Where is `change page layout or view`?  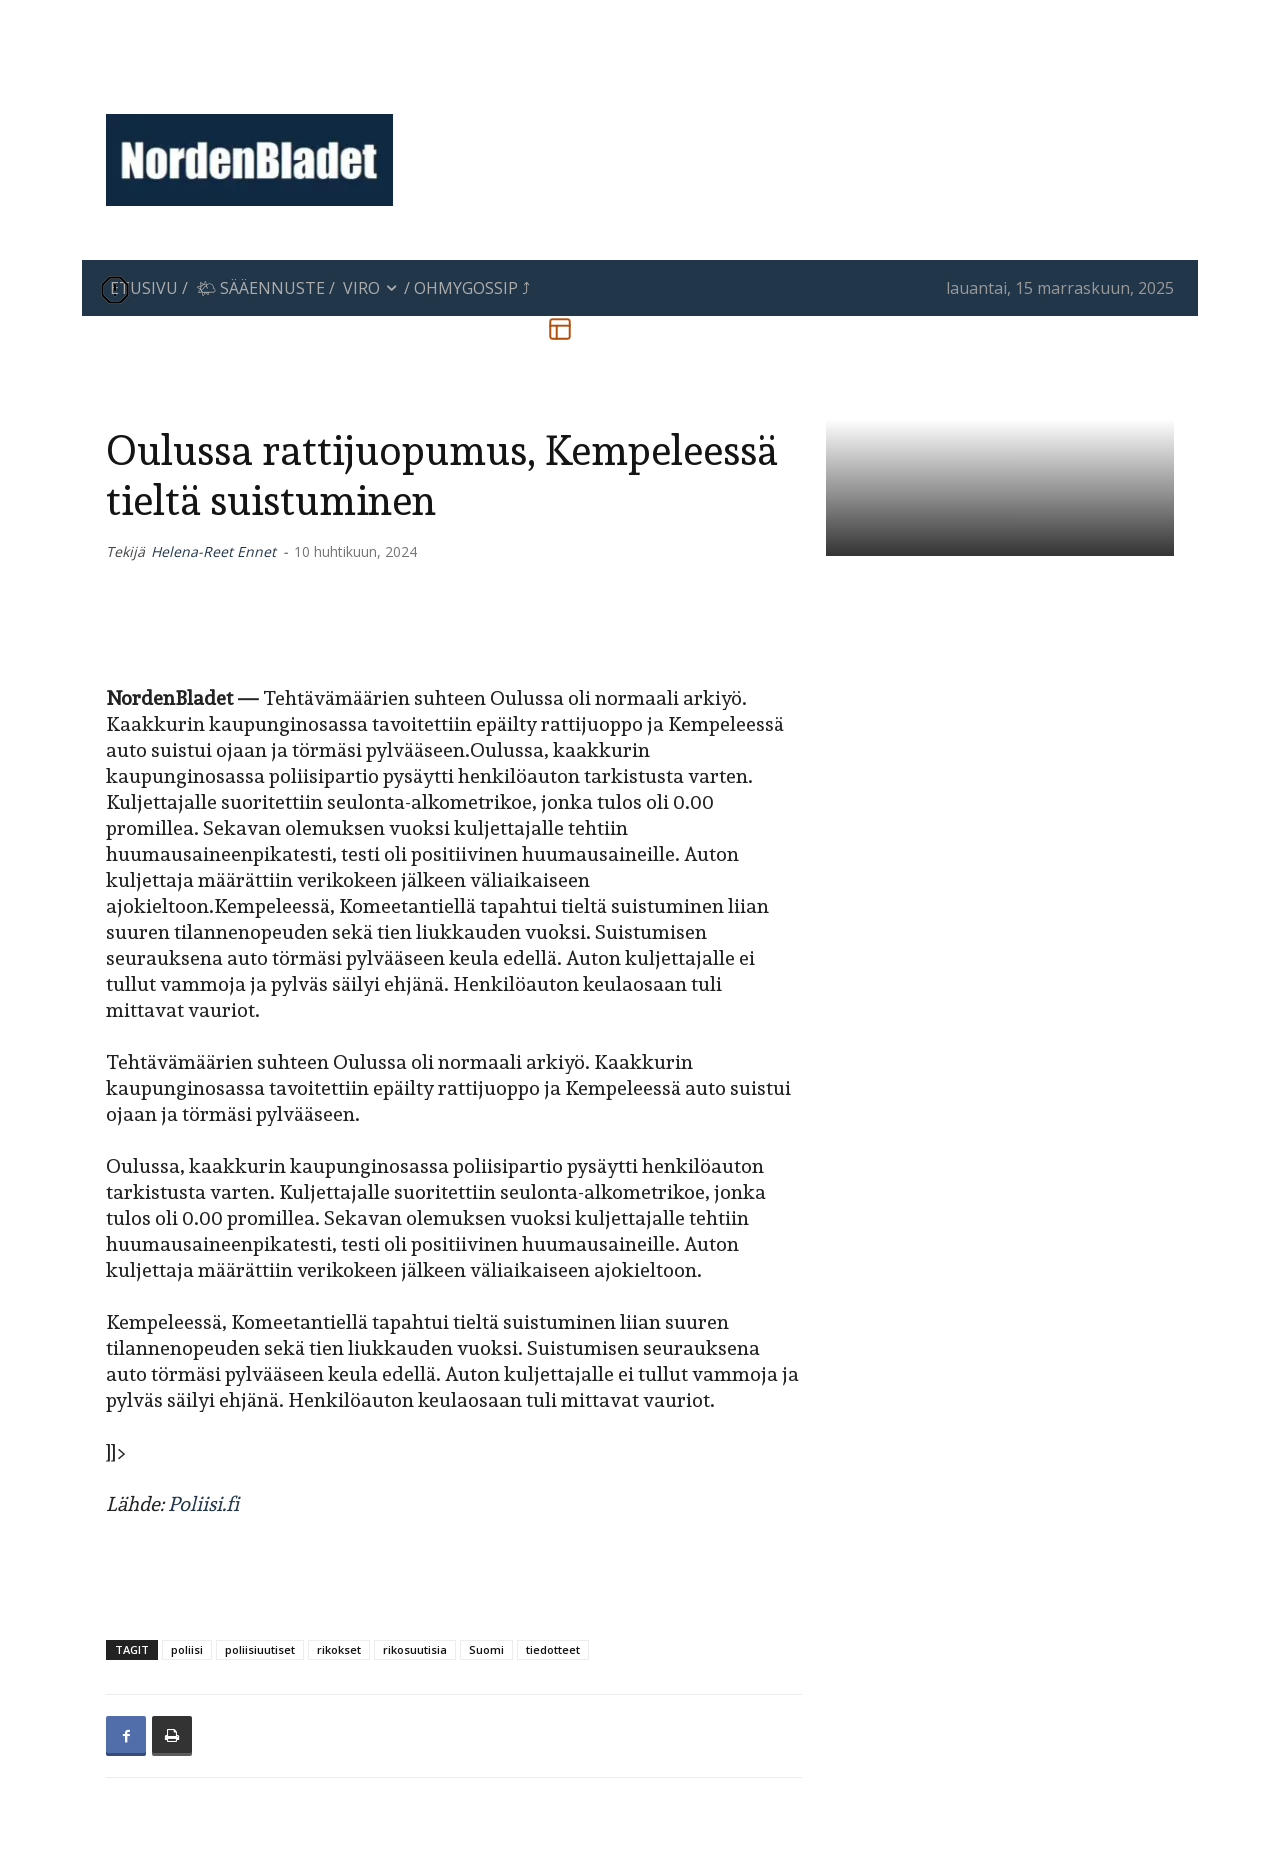 change page layout or view is located at coordinates (560, 329).